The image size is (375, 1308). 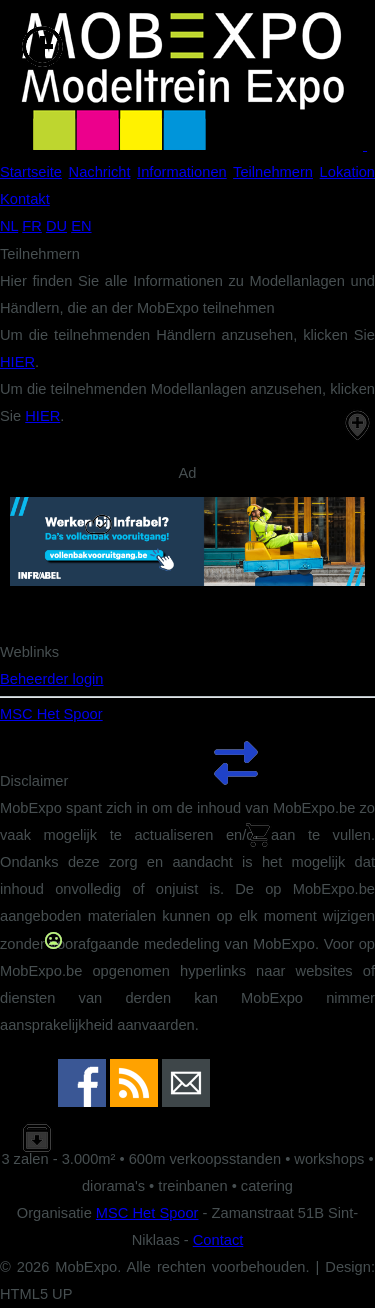 What do you see at coordinates (236, 763) in the screenshot?
I see `swap or exchange items` at bounding box center [236, 763].